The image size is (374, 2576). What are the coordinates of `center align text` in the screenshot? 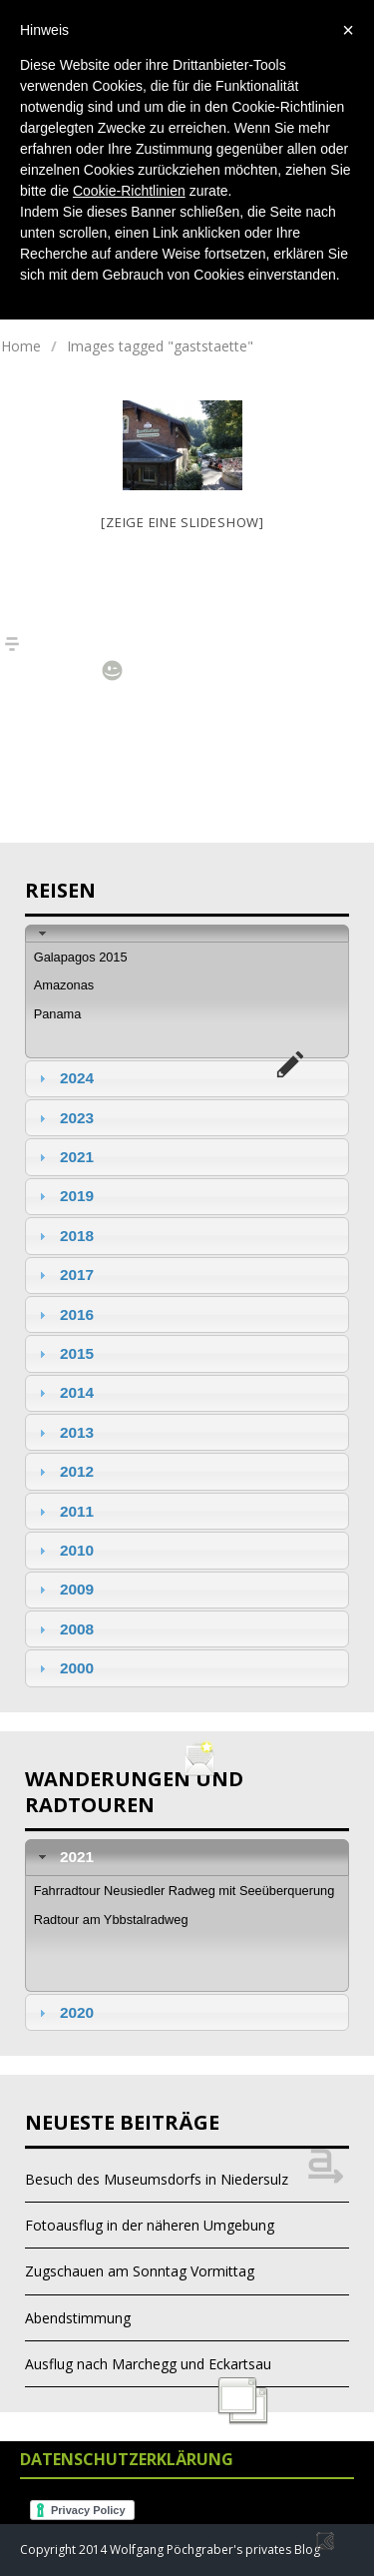 It's located at (12, 644).